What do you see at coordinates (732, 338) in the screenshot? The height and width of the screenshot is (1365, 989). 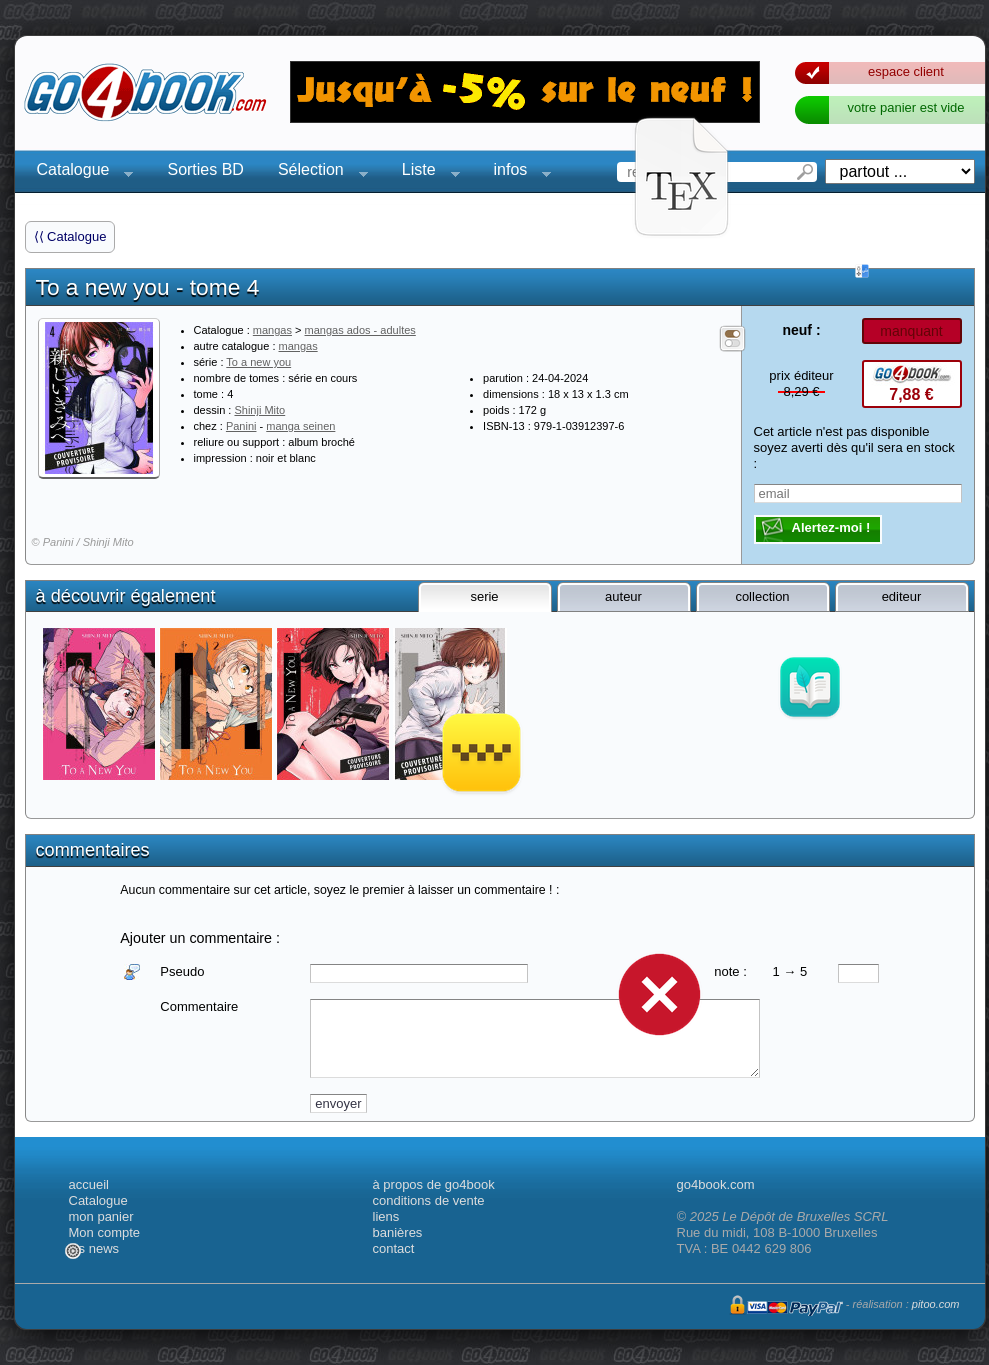 I see `open system tweaks or customization settings` at bounding box center [732, 338].